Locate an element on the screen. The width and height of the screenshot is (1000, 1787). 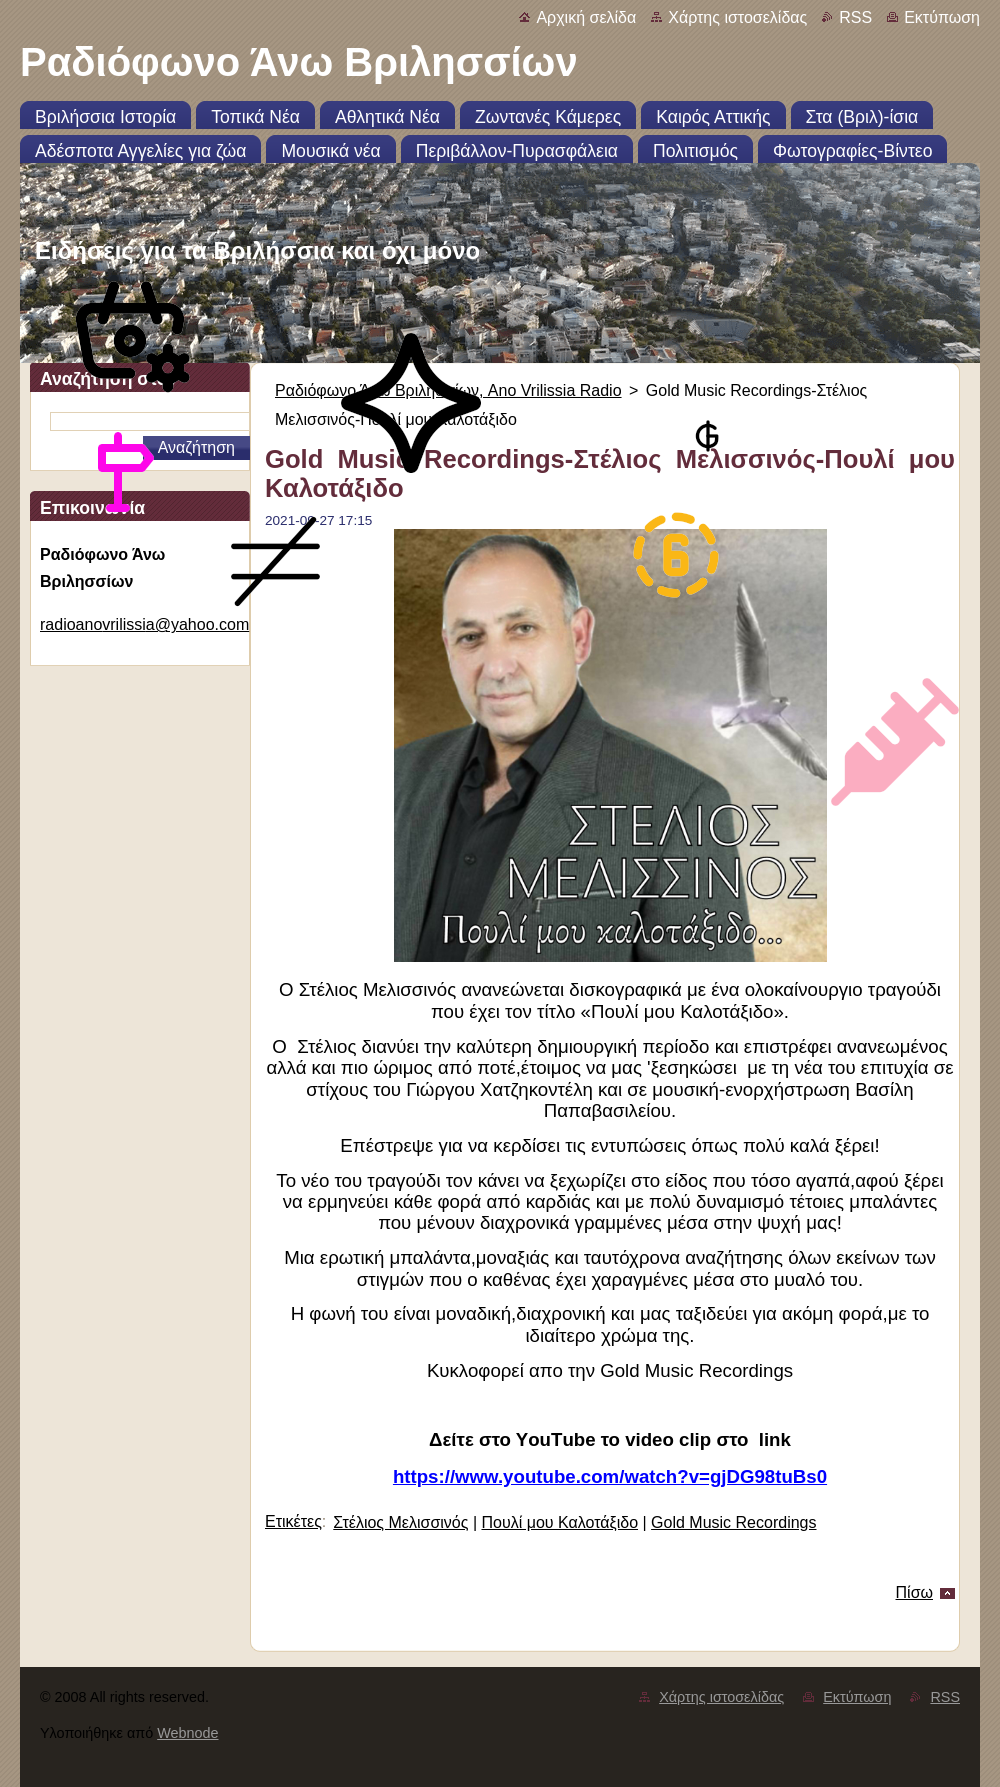
access vaccination or medical records is located at coordinates (895, 742).